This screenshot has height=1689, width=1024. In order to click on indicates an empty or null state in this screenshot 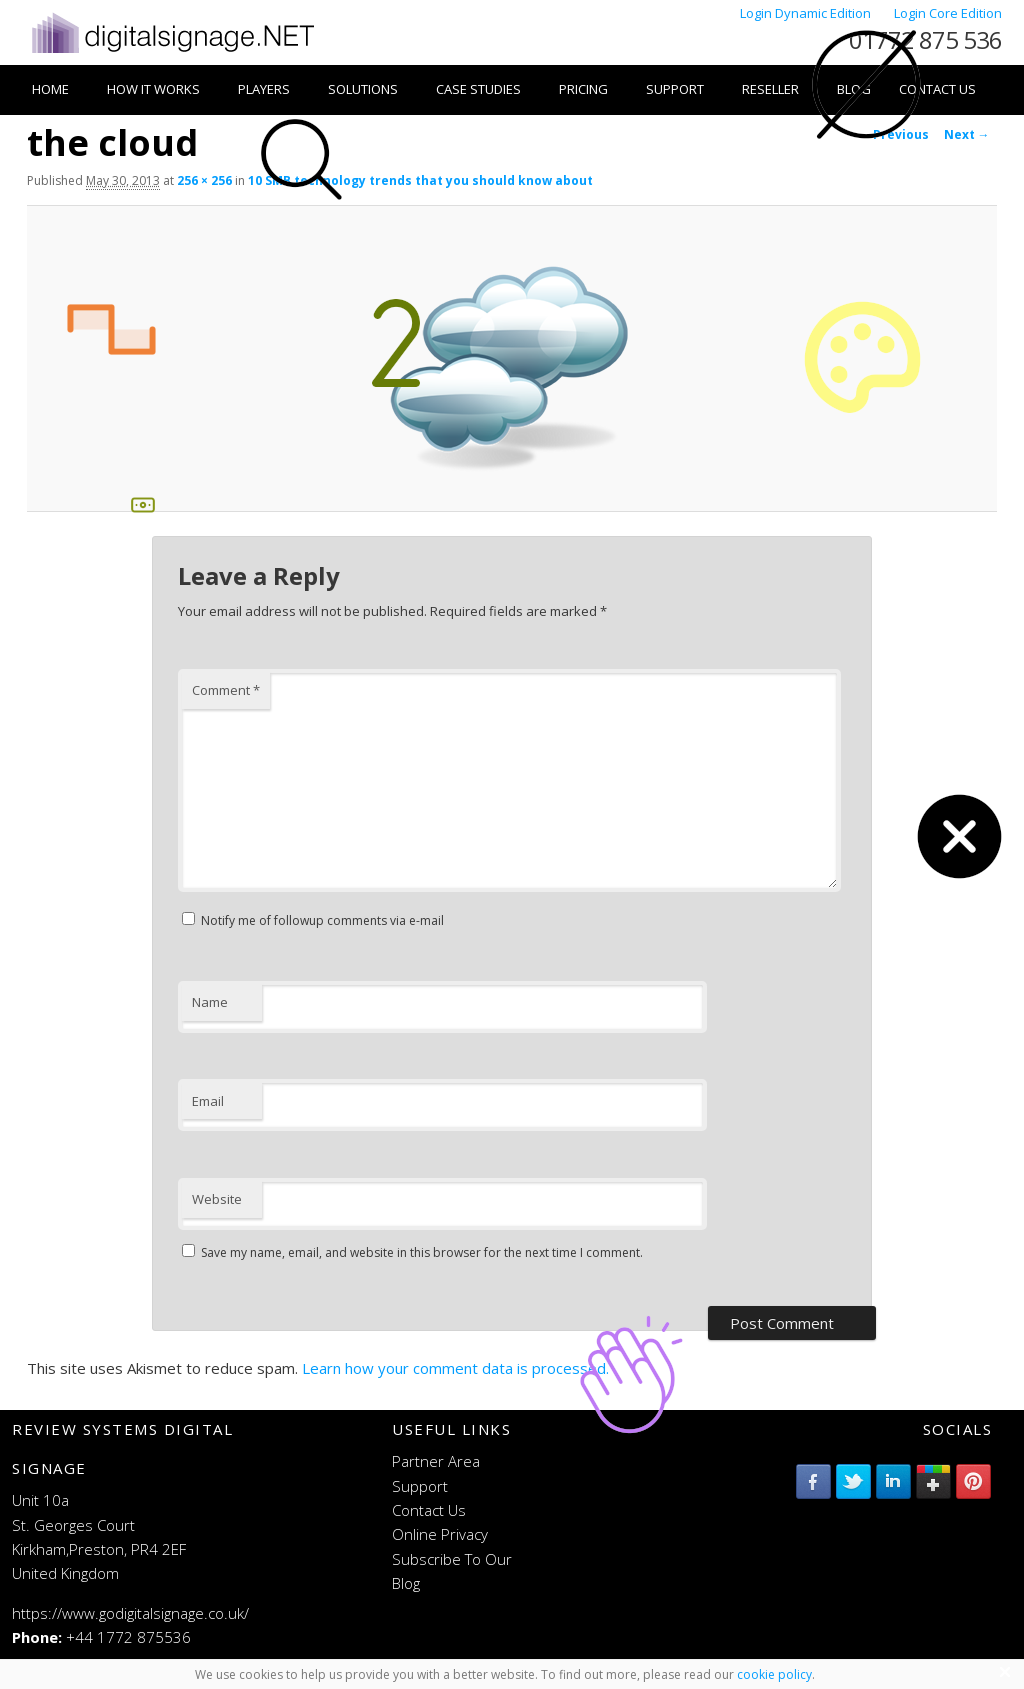, I will do `click(866, 84)`.